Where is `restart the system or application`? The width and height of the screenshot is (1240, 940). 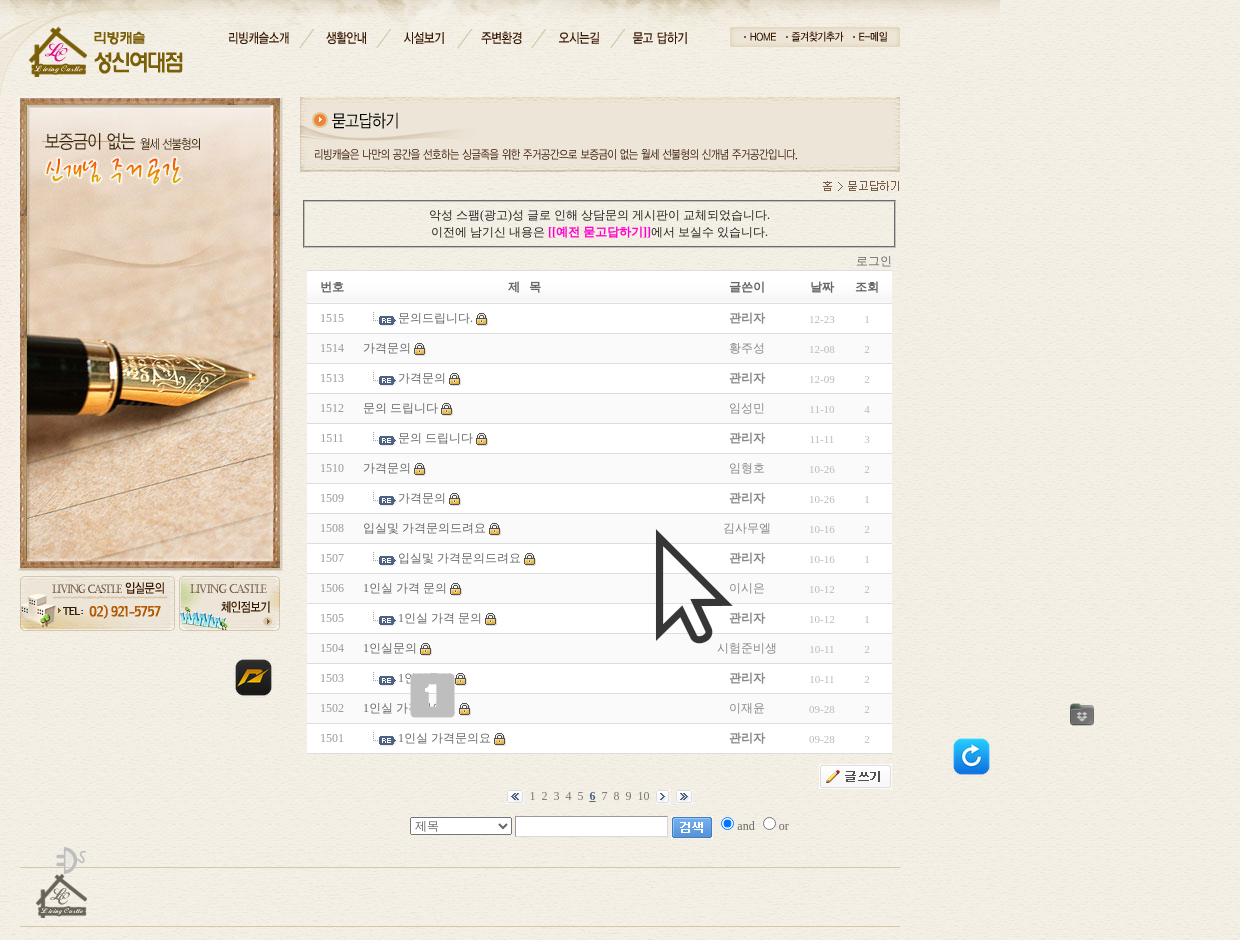
restart the system or application is located at coordinates (971, 756).